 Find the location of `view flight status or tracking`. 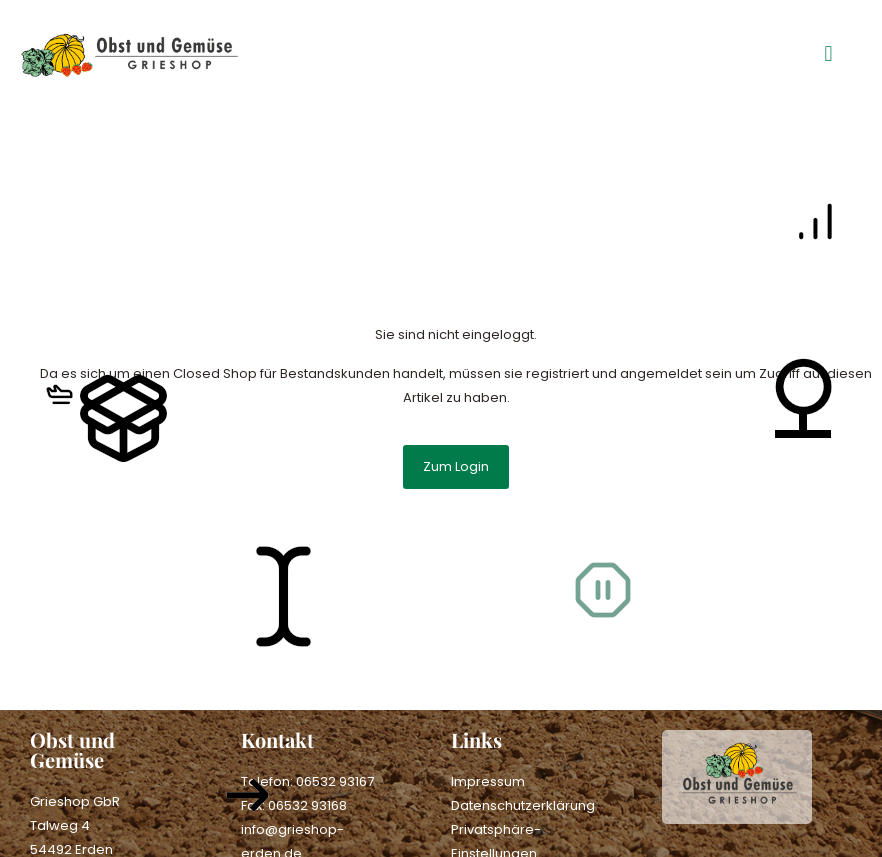

view flight status or tracking is located at coordinates (59, 393).